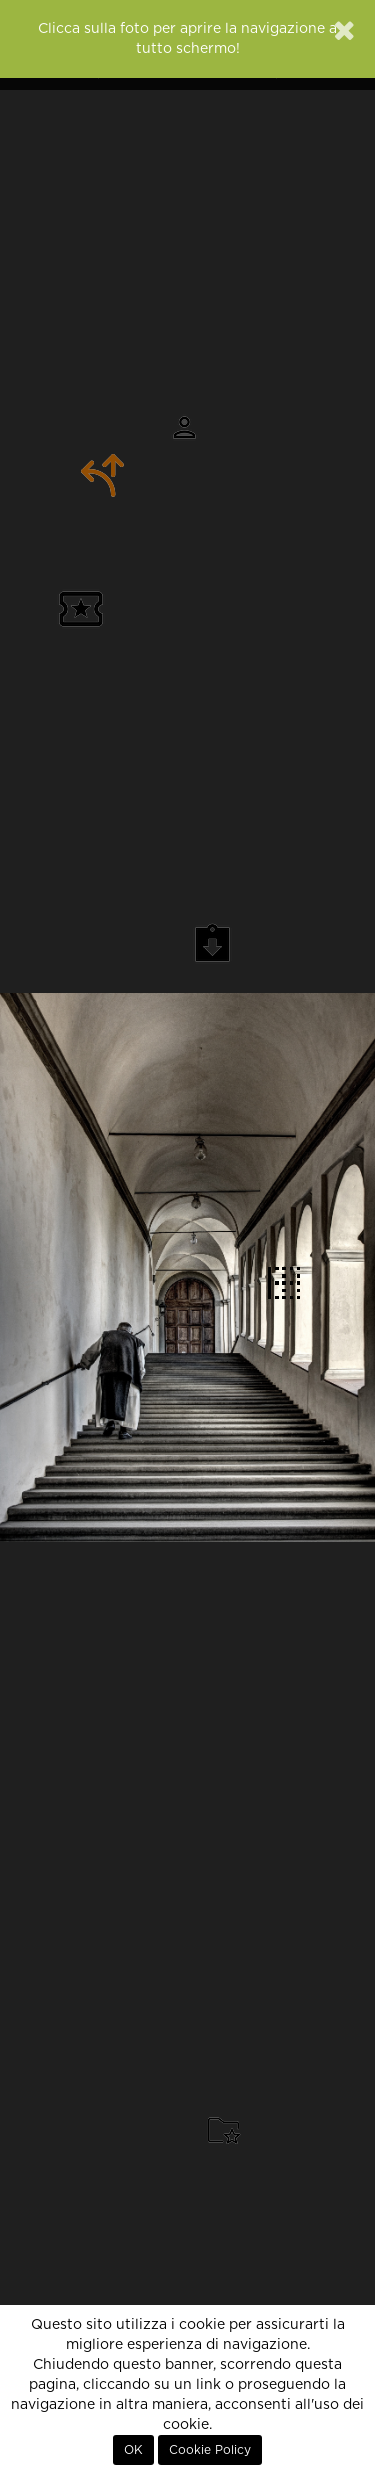 This screenshot has height=2475, width=375. What do you see at coordinates (102, 475) in the screenshot?
I see `take the left ramp or exit` at bounding box center [102, 475].